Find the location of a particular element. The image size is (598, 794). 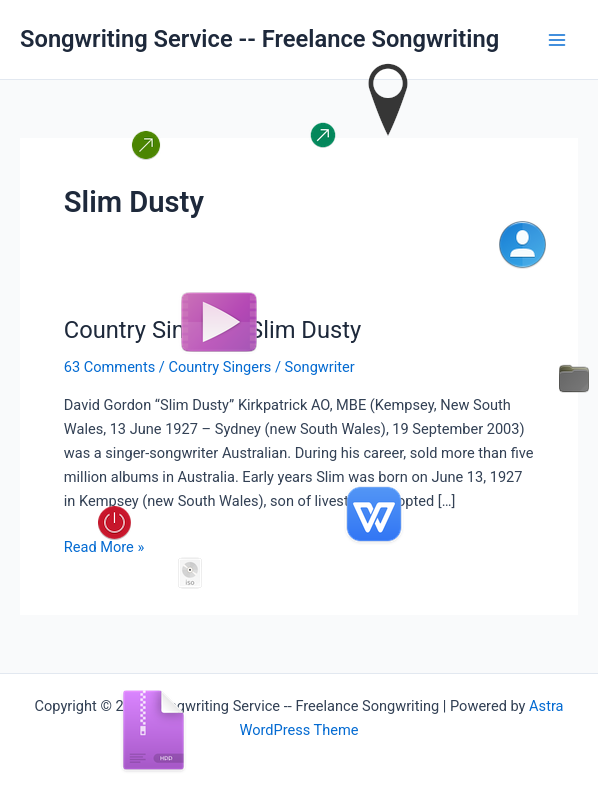

open WPS Office application is located at coordinates (374, 515).